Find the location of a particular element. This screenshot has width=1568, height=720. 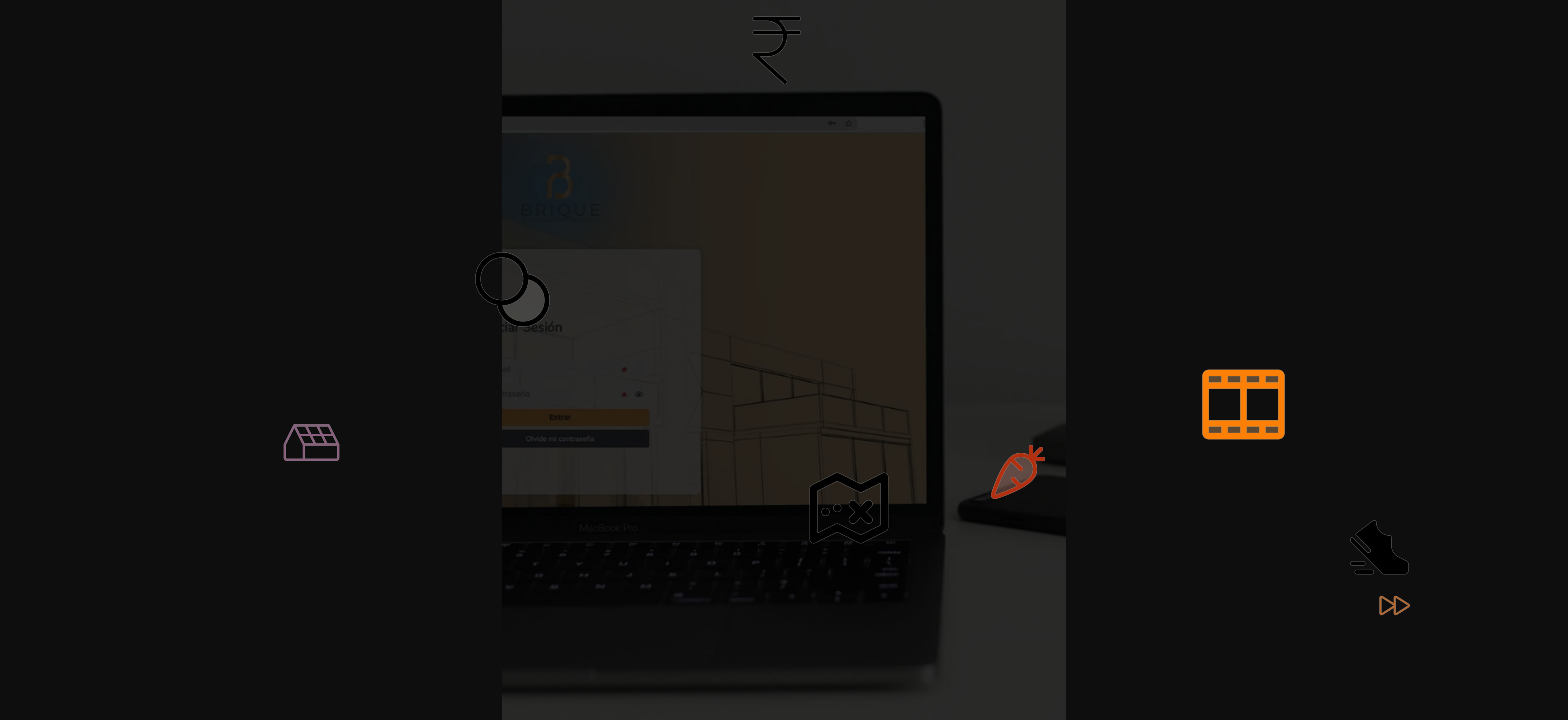

view solar panel or renewable energy settings is located at coordinates (311, 444).